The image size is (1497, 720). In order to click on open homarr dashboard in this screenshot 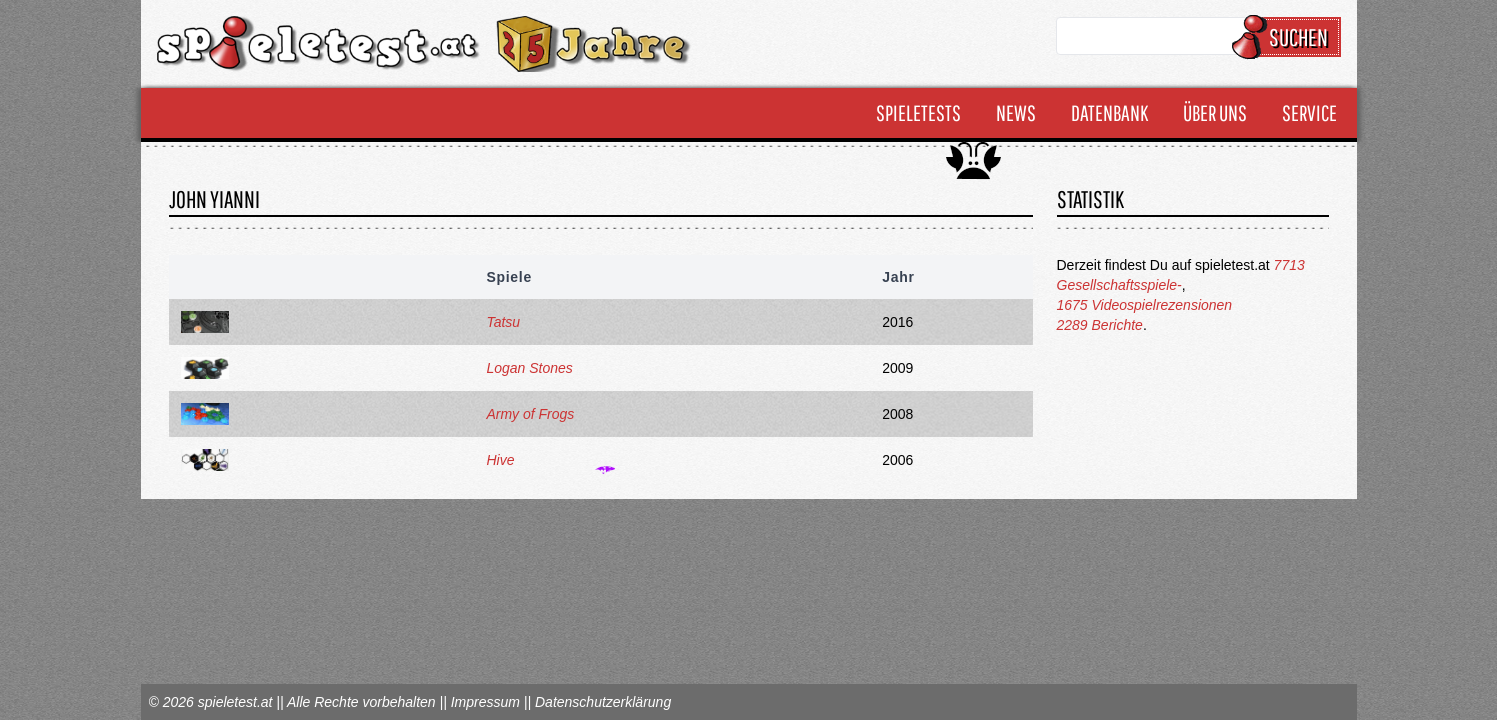, I will do `click(973, 160)`.